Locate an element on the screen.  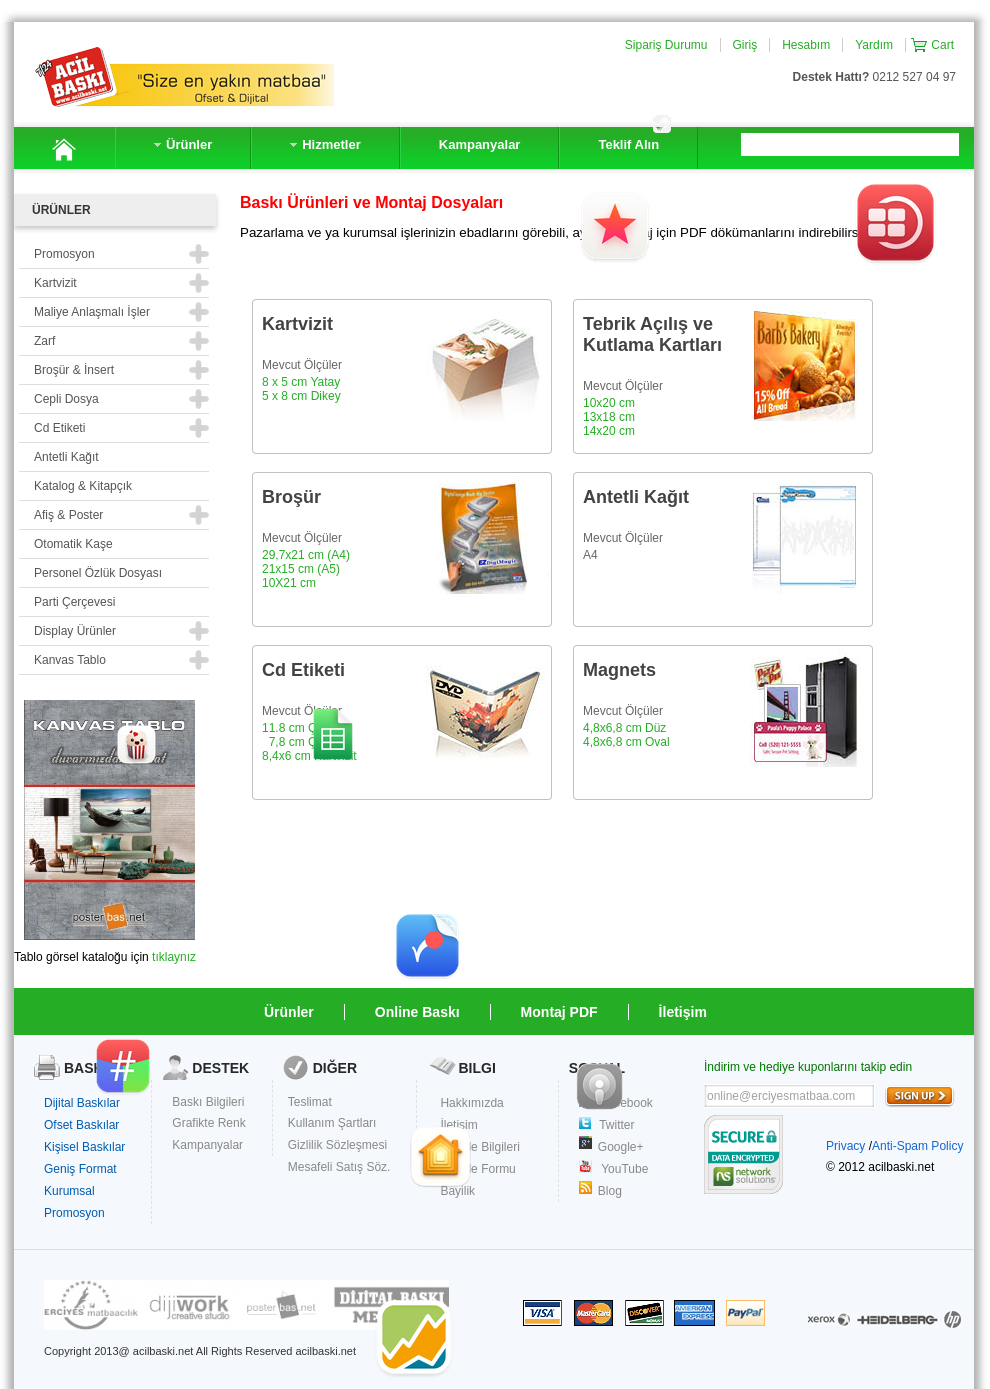
steam app status indicator in system tray is located at coordinates (662, 124).